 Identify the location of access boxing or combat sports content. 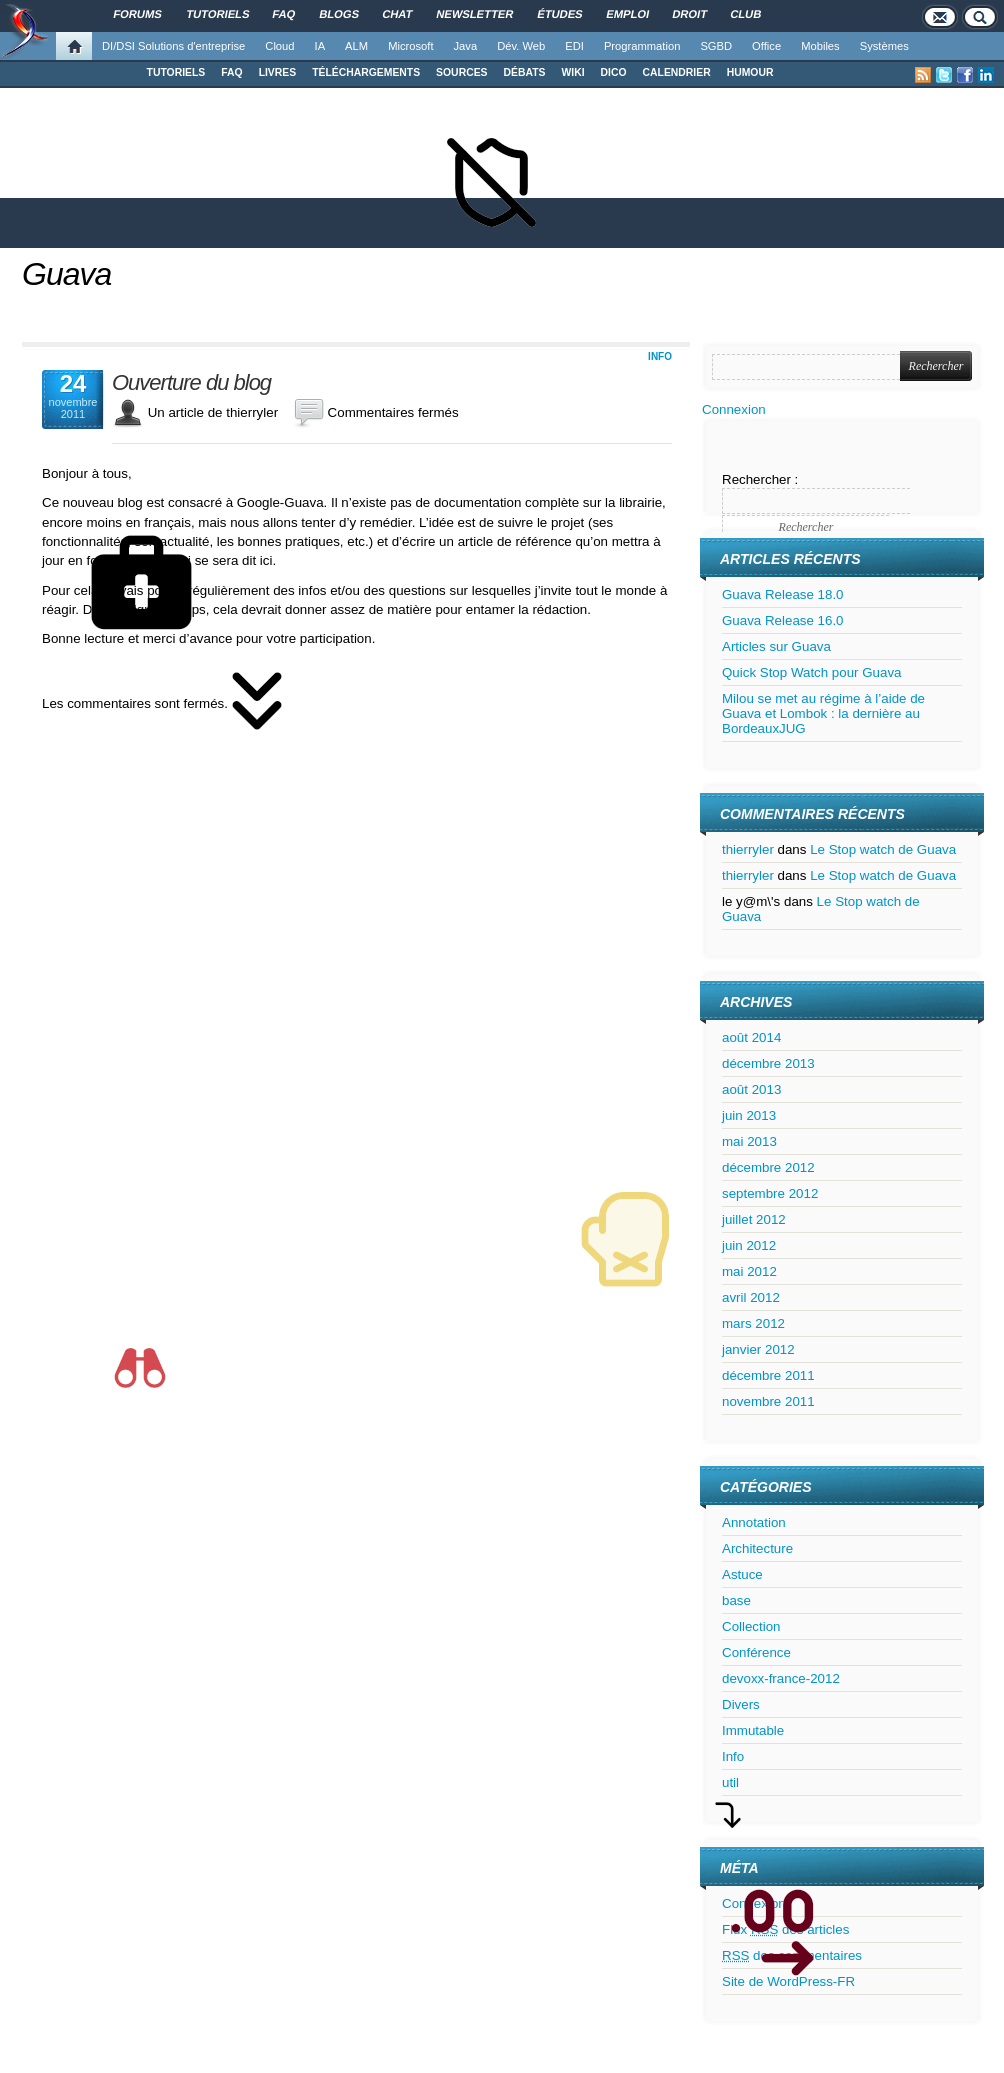
(627, 1241).